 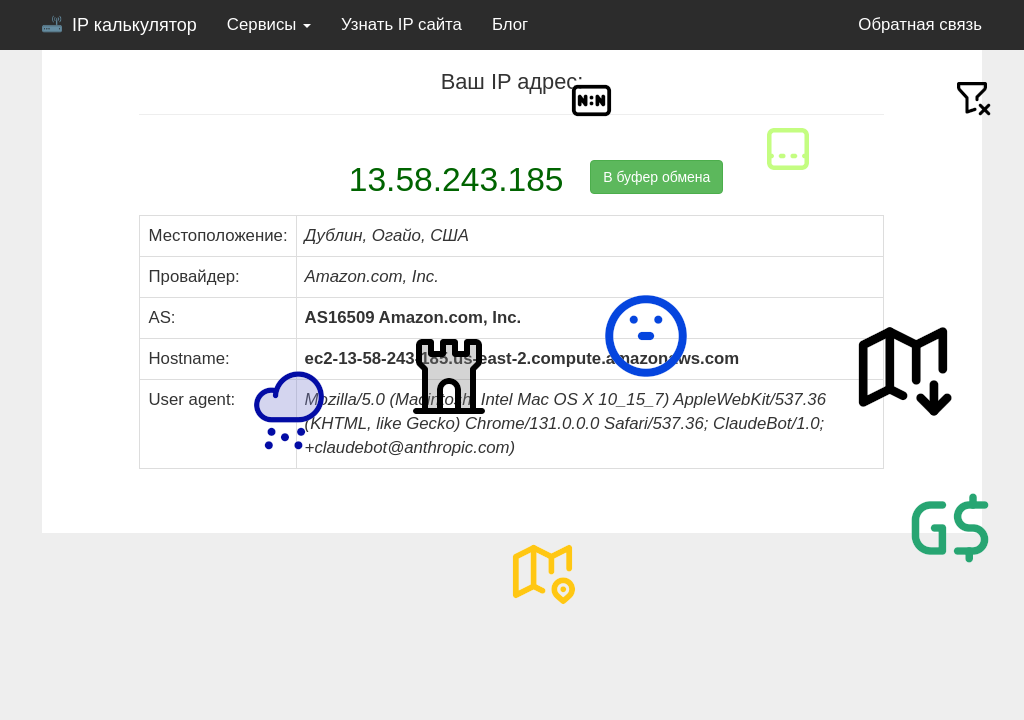 What do you see at coordinates (289, 409) in the screenshot?
I see `indicates snowy weather conditions` at bounding box center [289, 409].